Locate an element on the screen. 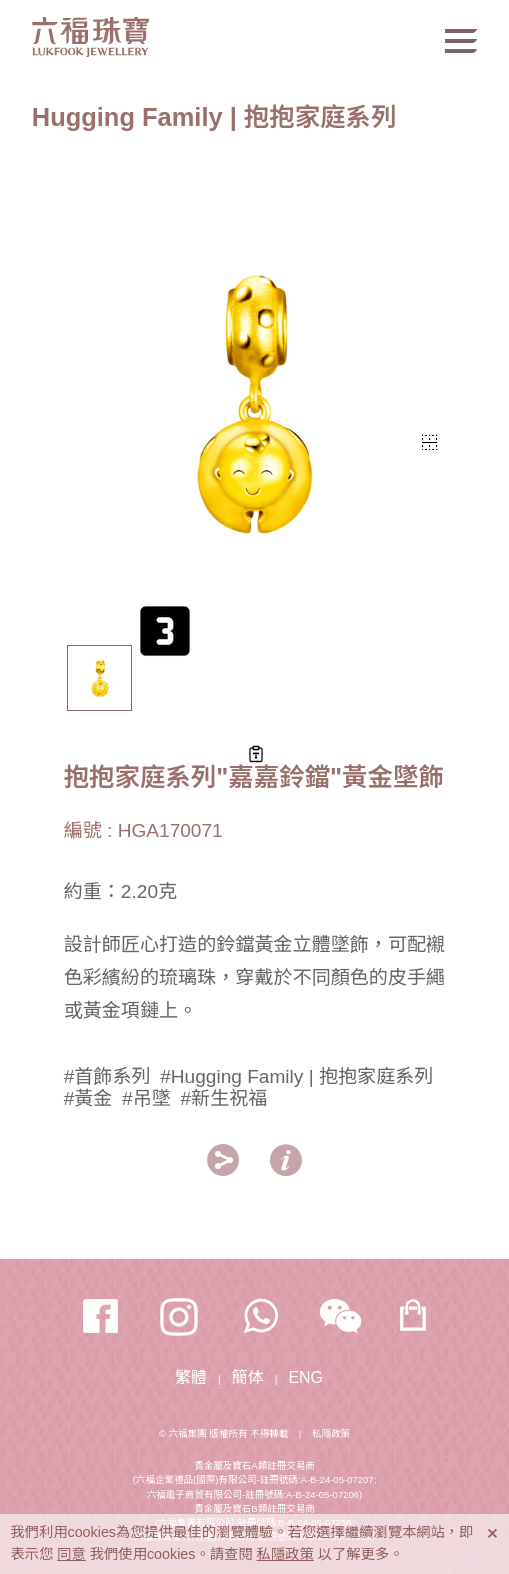 Image resolution: width=509 pixels, height=1574 pixels. apply horizontal border to selected cells is located at coordinates (429, 442).